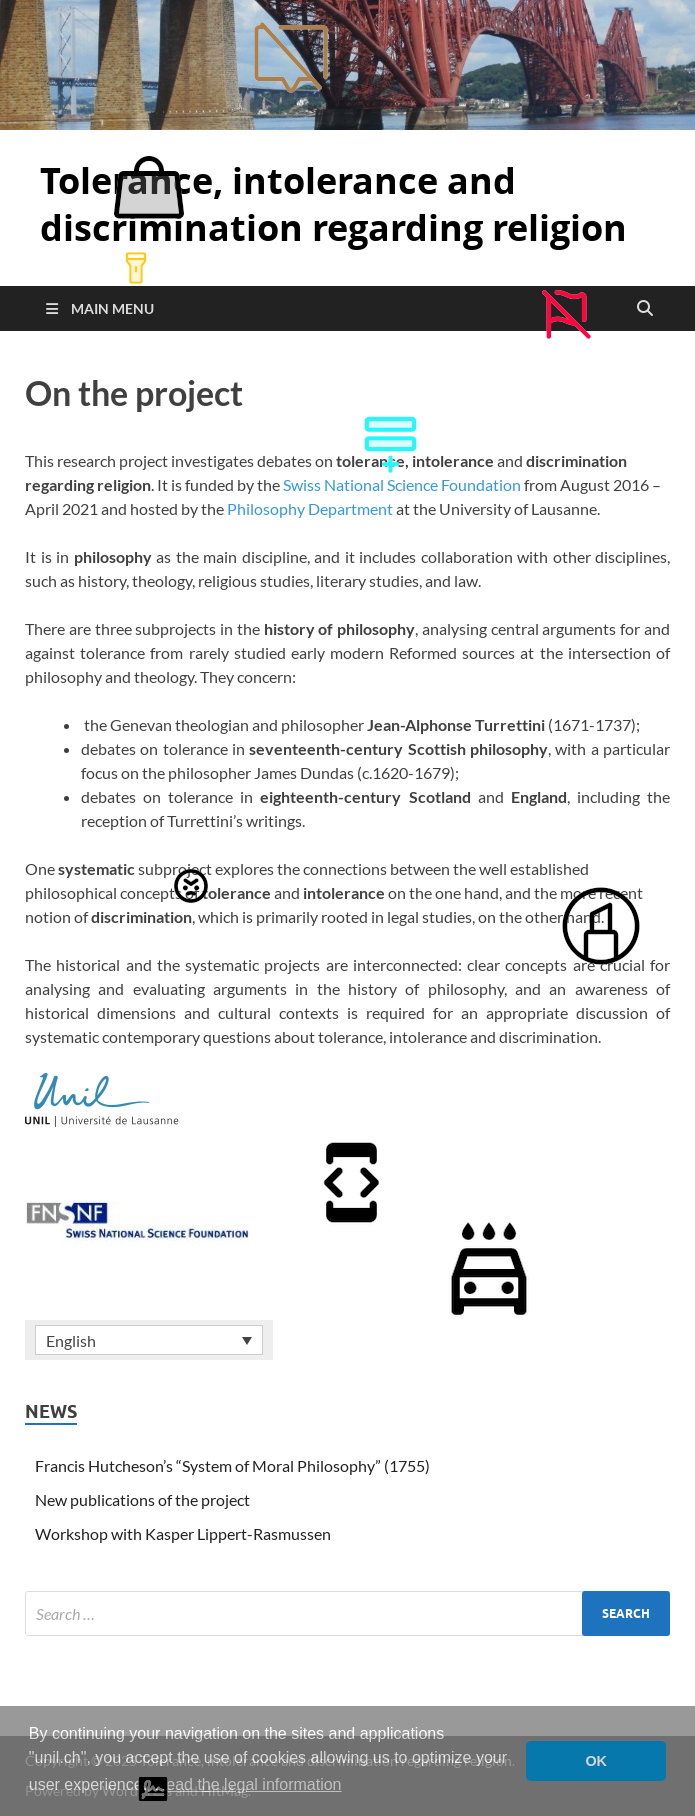  What do you see at coordinates (291, 56) in the screenshot?
I see `mute or disable chat notifications` at bounding box center [291, 56].